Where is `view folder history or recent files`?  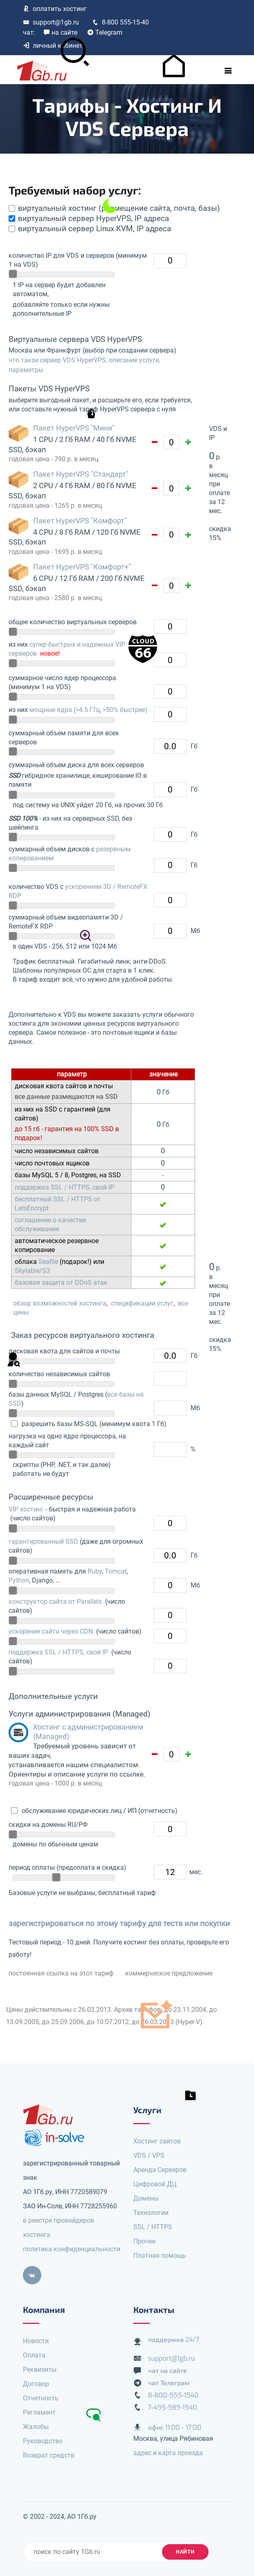 view folder history or recent files is located at coordinates (190, 2095).